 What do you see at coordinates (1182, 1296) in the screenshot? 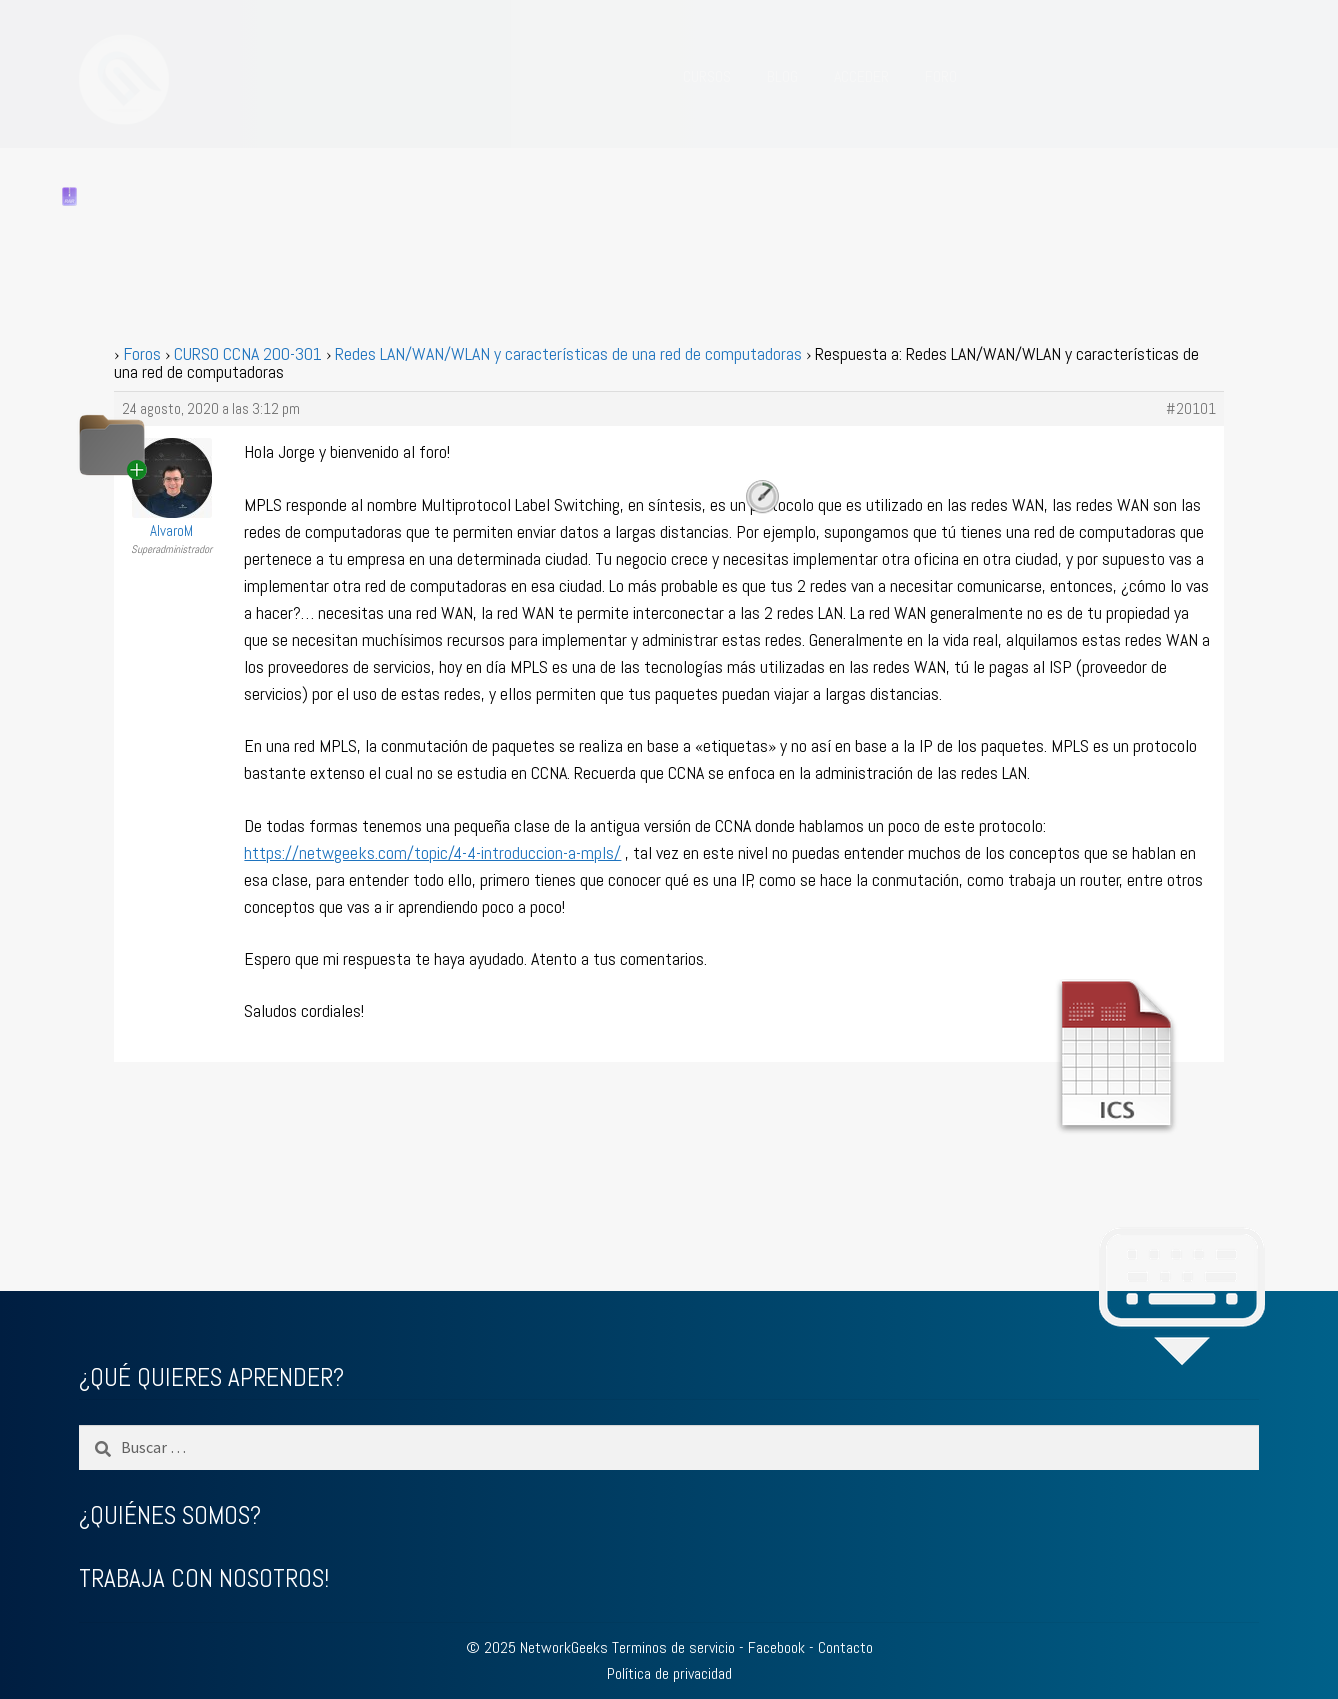
I see `hide the virtual keyboard` at bounding box center [1182, 1296].